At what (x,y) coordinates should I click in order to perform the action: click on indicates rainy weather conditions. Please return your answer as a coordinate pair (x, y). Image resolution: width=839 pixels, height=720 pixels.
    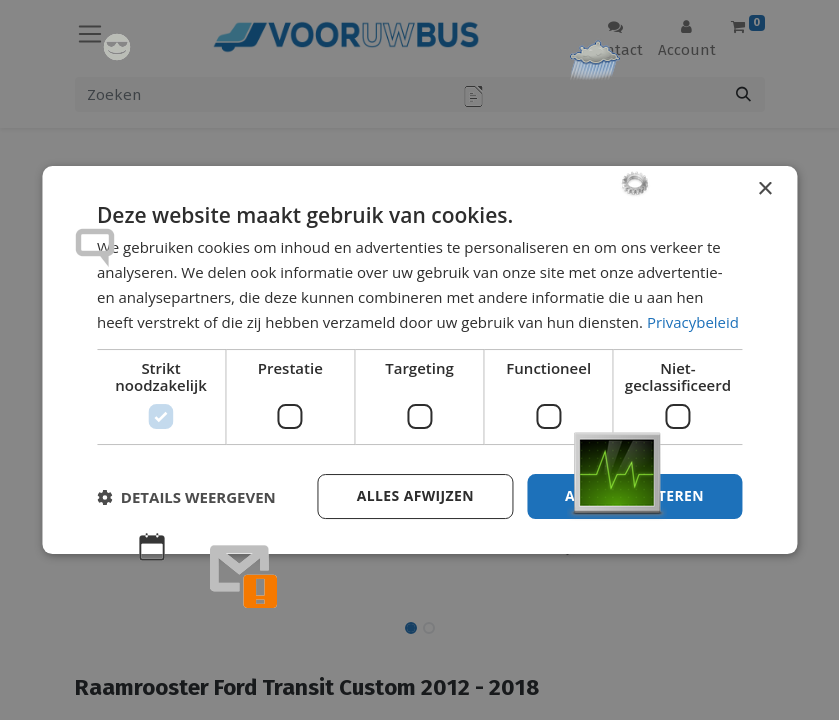
    Looking at the image, I should click on (595, 56).